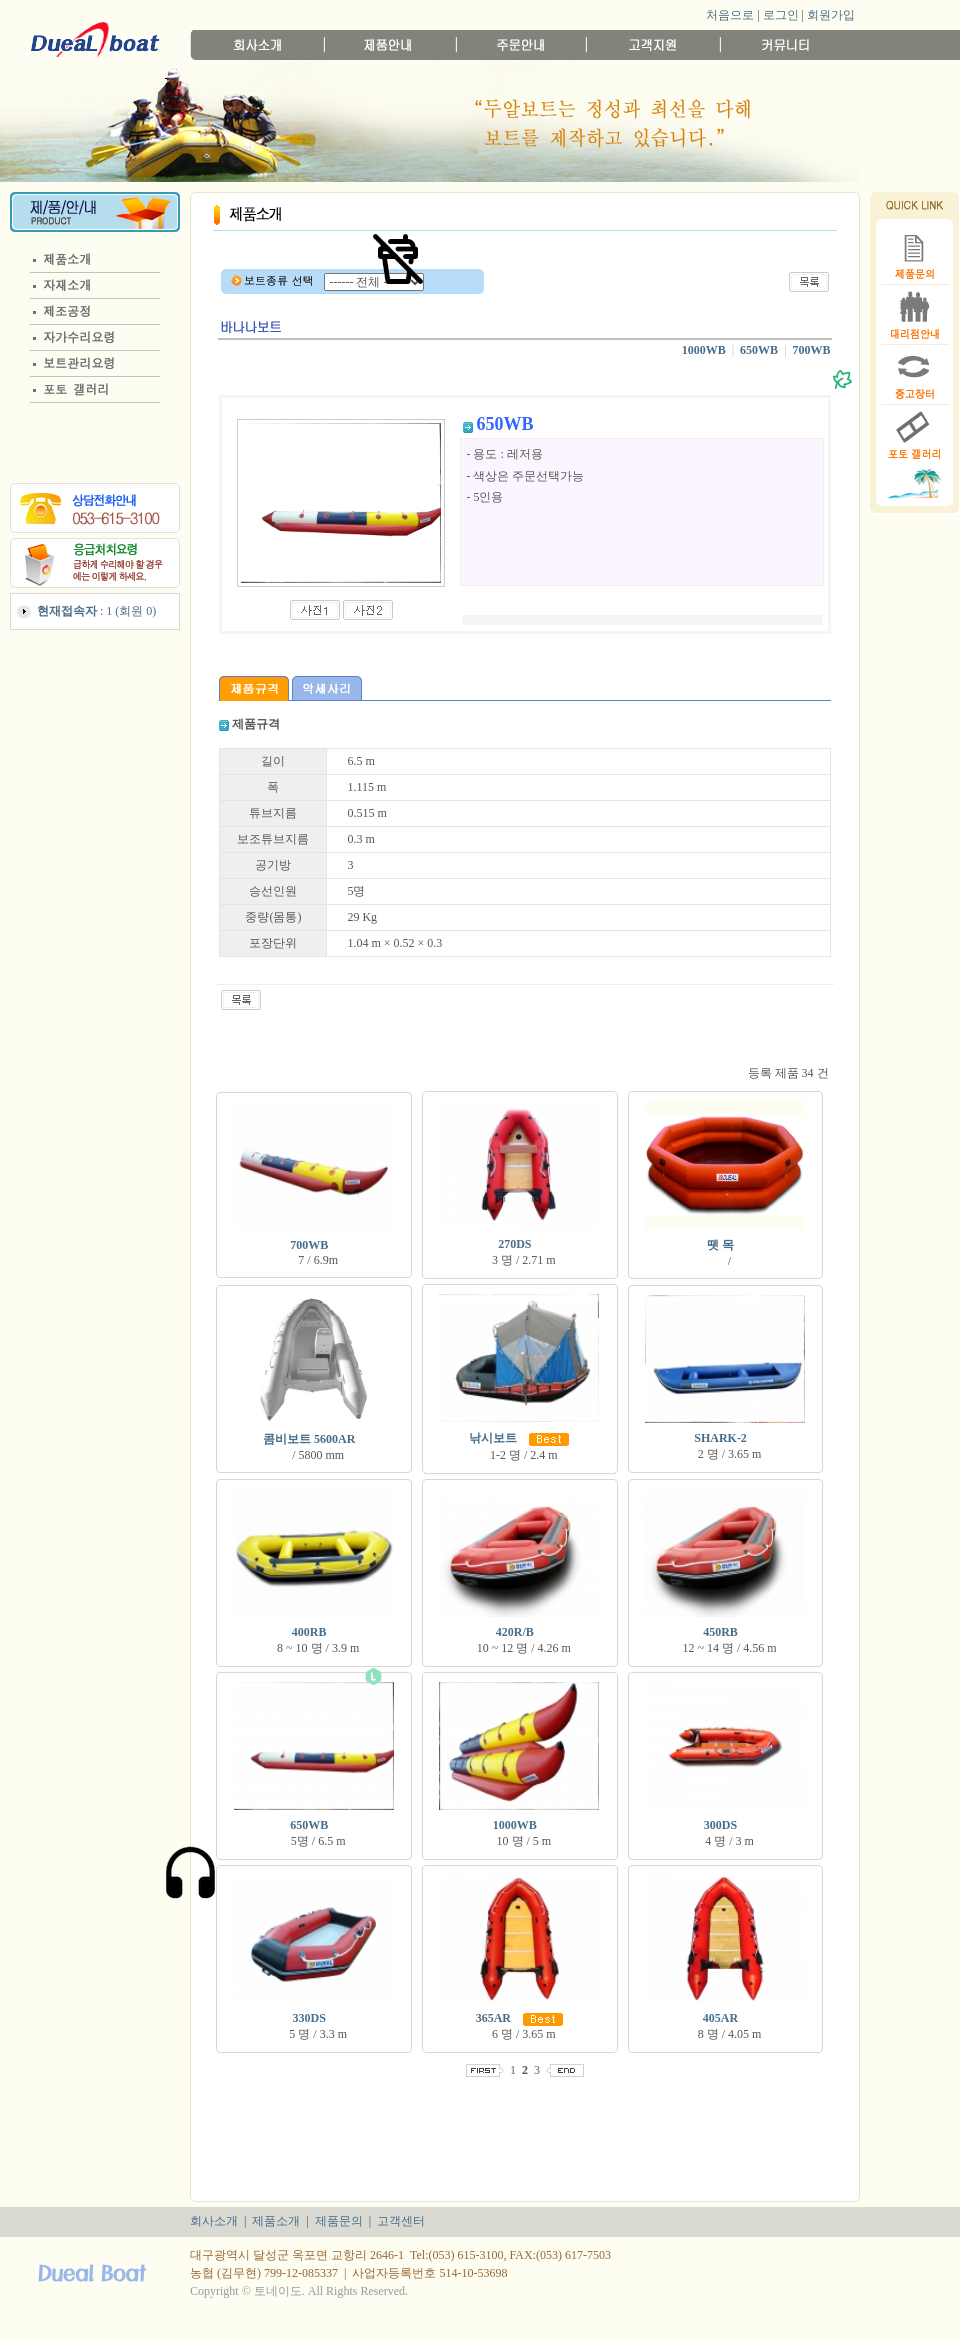  Describe the element at coordinates (398, 259) in the screenshot. I see `no beverages allowed` at that location.